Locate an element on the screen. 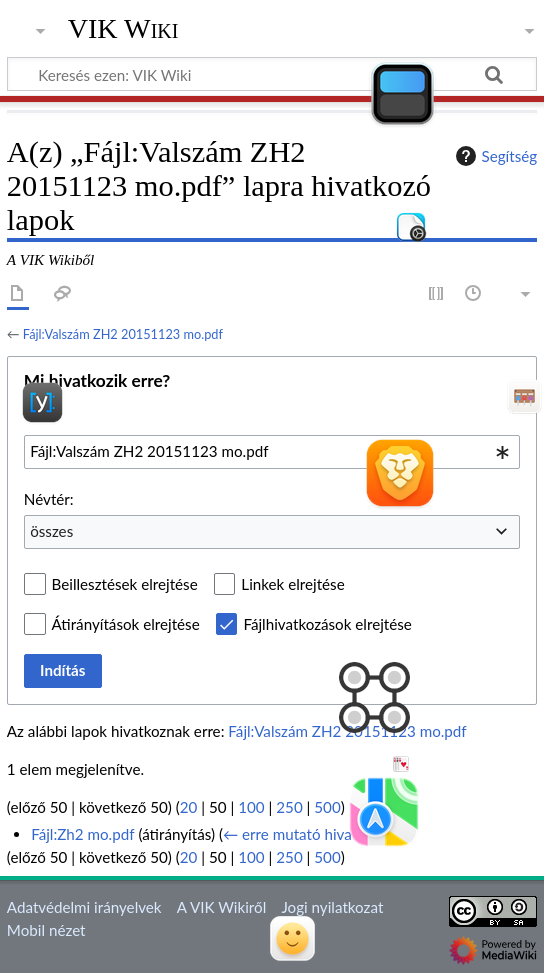 This screenshot has height=973, width=544. launch solitaire card game is located at coordinates (401, 764).